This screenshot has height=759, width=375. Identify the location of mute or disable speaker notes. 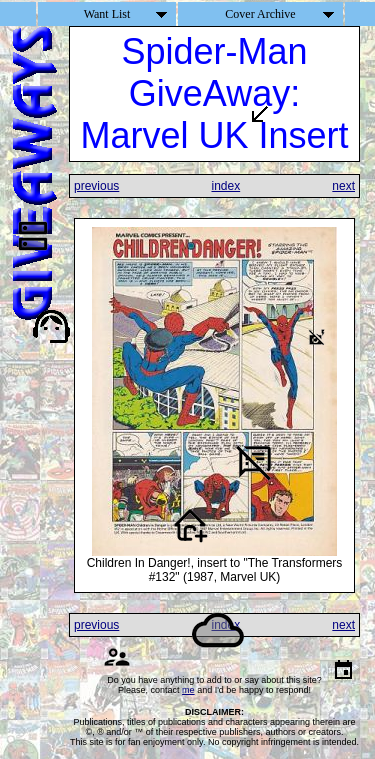
(255, 462).